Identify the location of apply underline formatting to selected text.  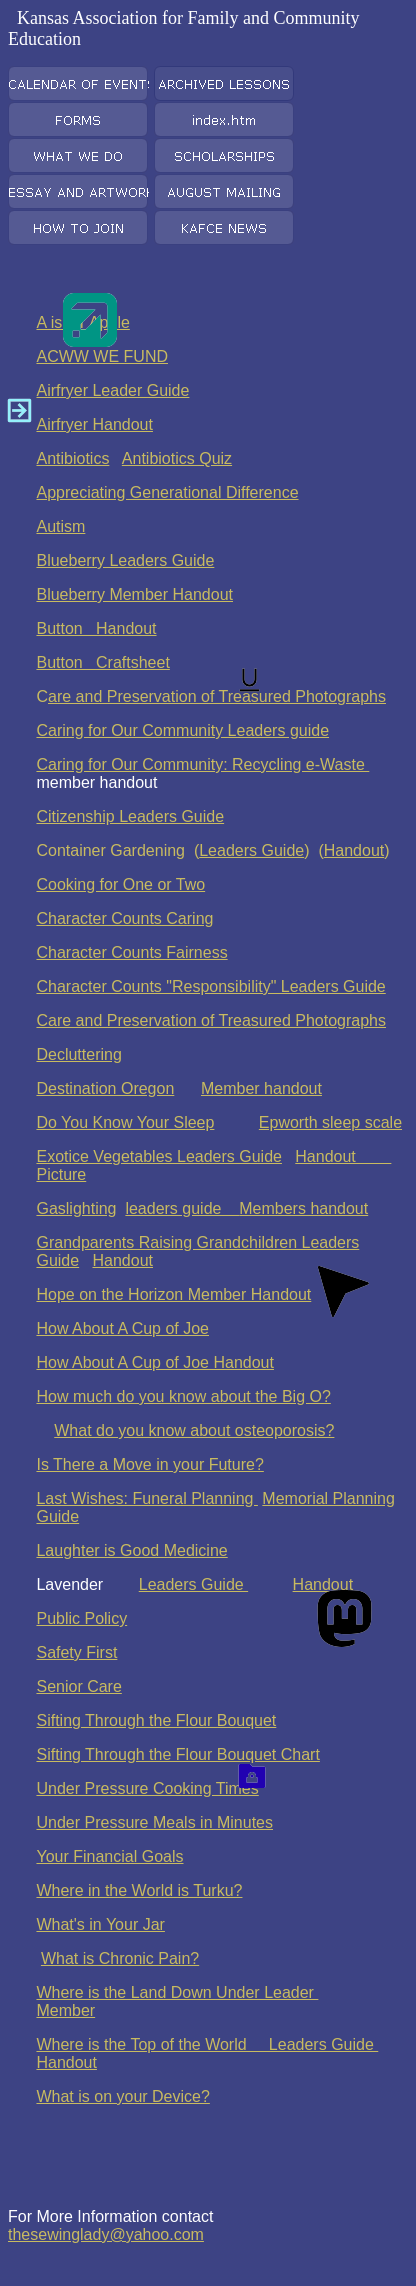
(249, 679).